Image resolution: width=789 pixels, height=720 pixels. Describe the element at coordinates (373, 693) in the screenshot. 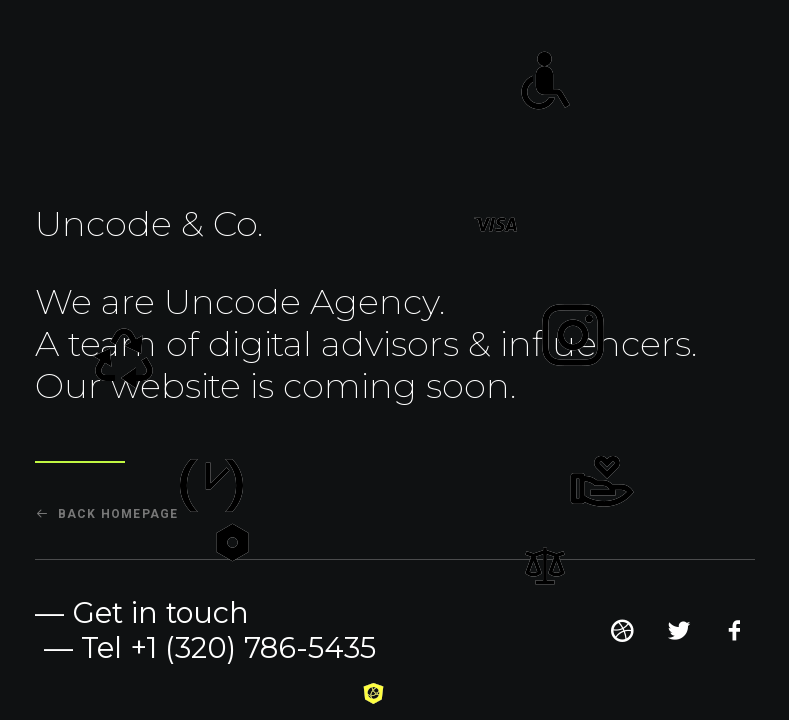

I see `jsDelivr CDN service logo` at that location.